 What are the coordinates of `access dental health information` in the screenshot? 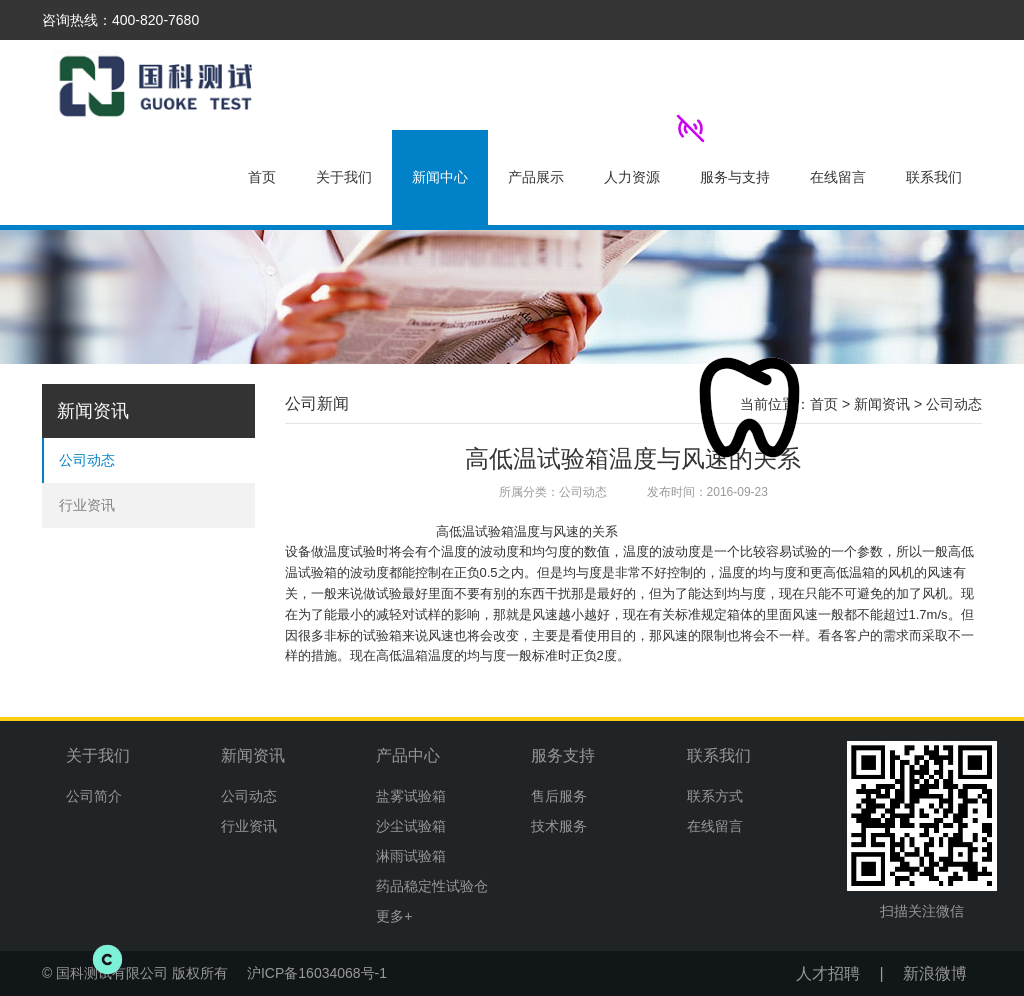 It's located at (749, 407).